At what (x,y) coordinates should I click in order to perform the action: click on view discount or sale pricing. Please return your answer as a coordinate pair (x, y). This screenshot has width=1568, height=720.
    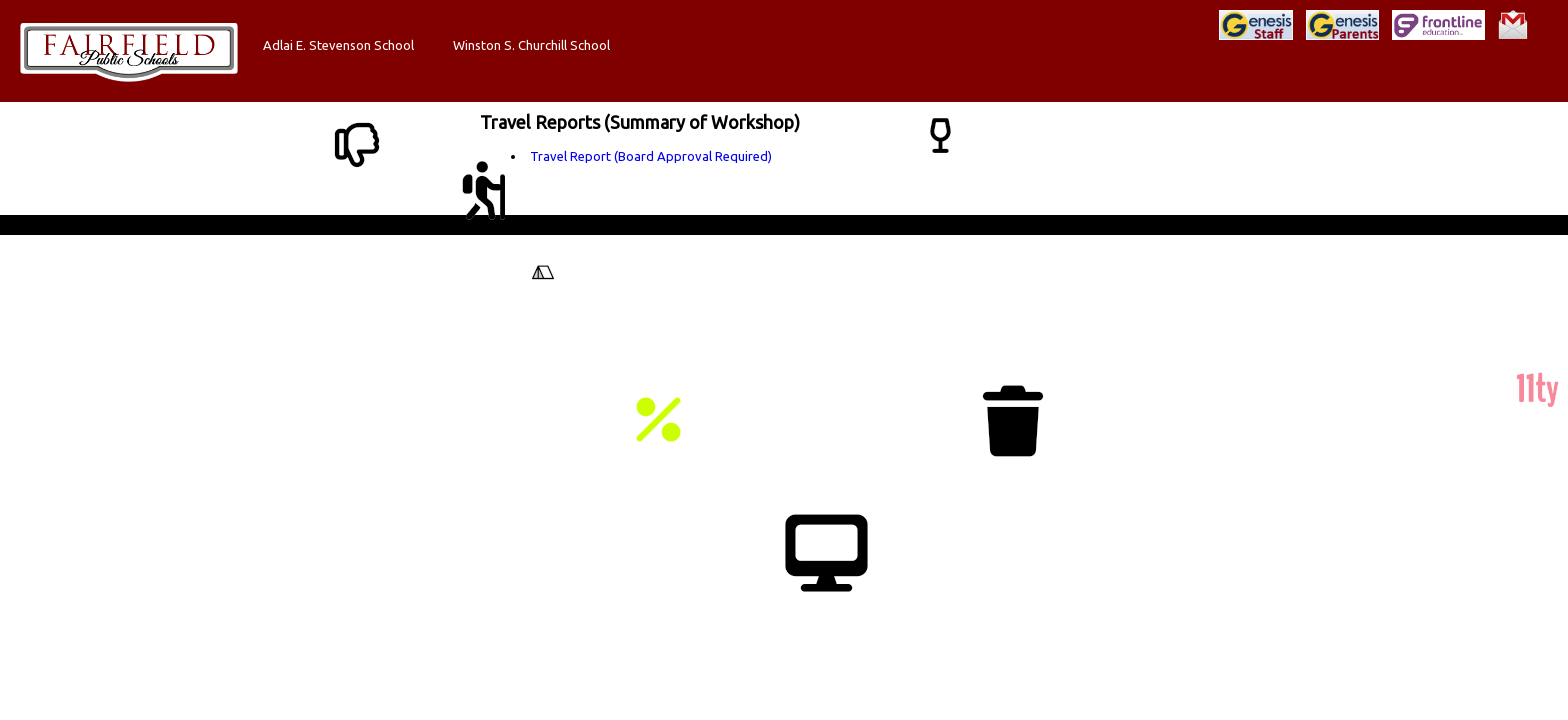
    Looking at the image, I should click on (658, 419).